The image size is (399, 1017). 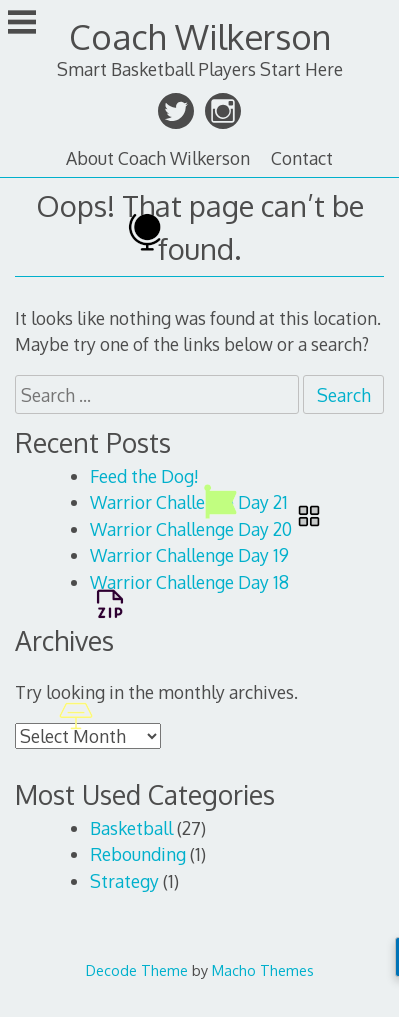 I want to click on access presentation mode, so click(x=76, y=716).